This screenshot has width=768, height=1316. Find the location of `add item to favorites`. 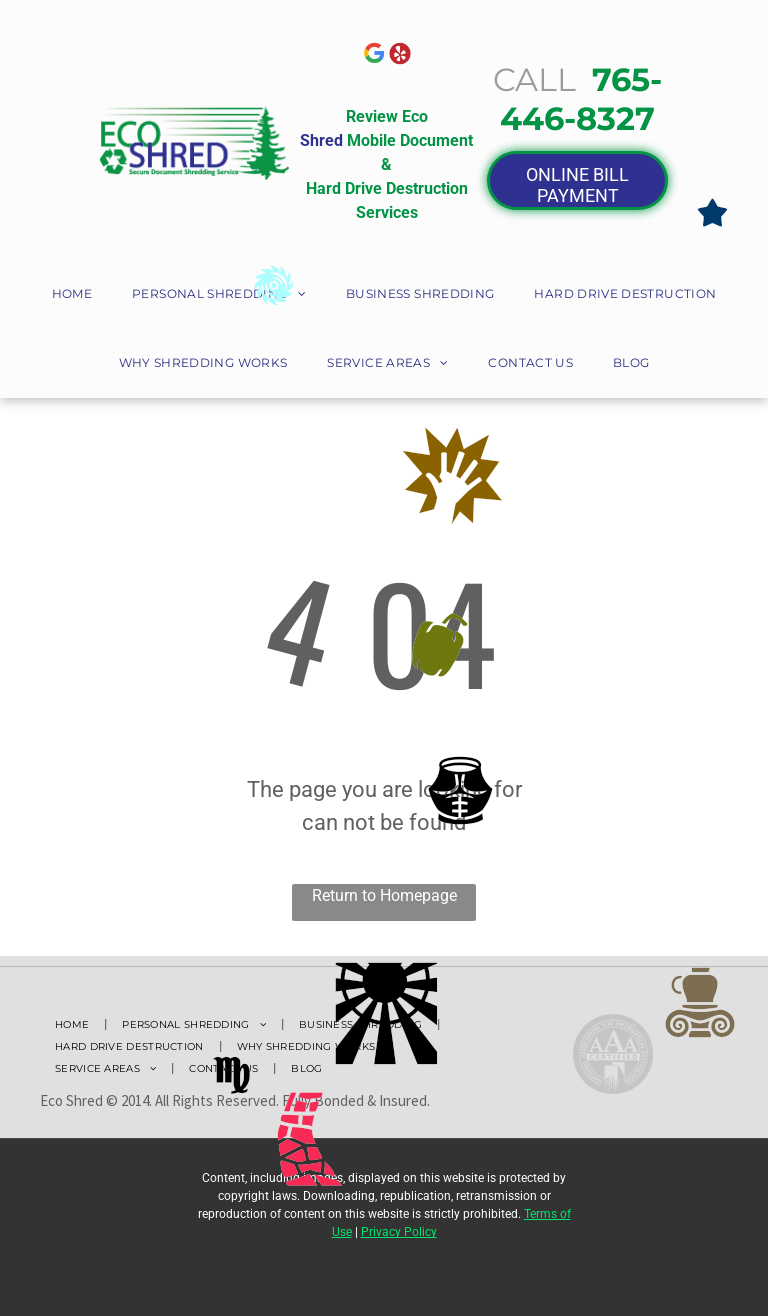

add item to favorites is located at coordinates (712, 212).